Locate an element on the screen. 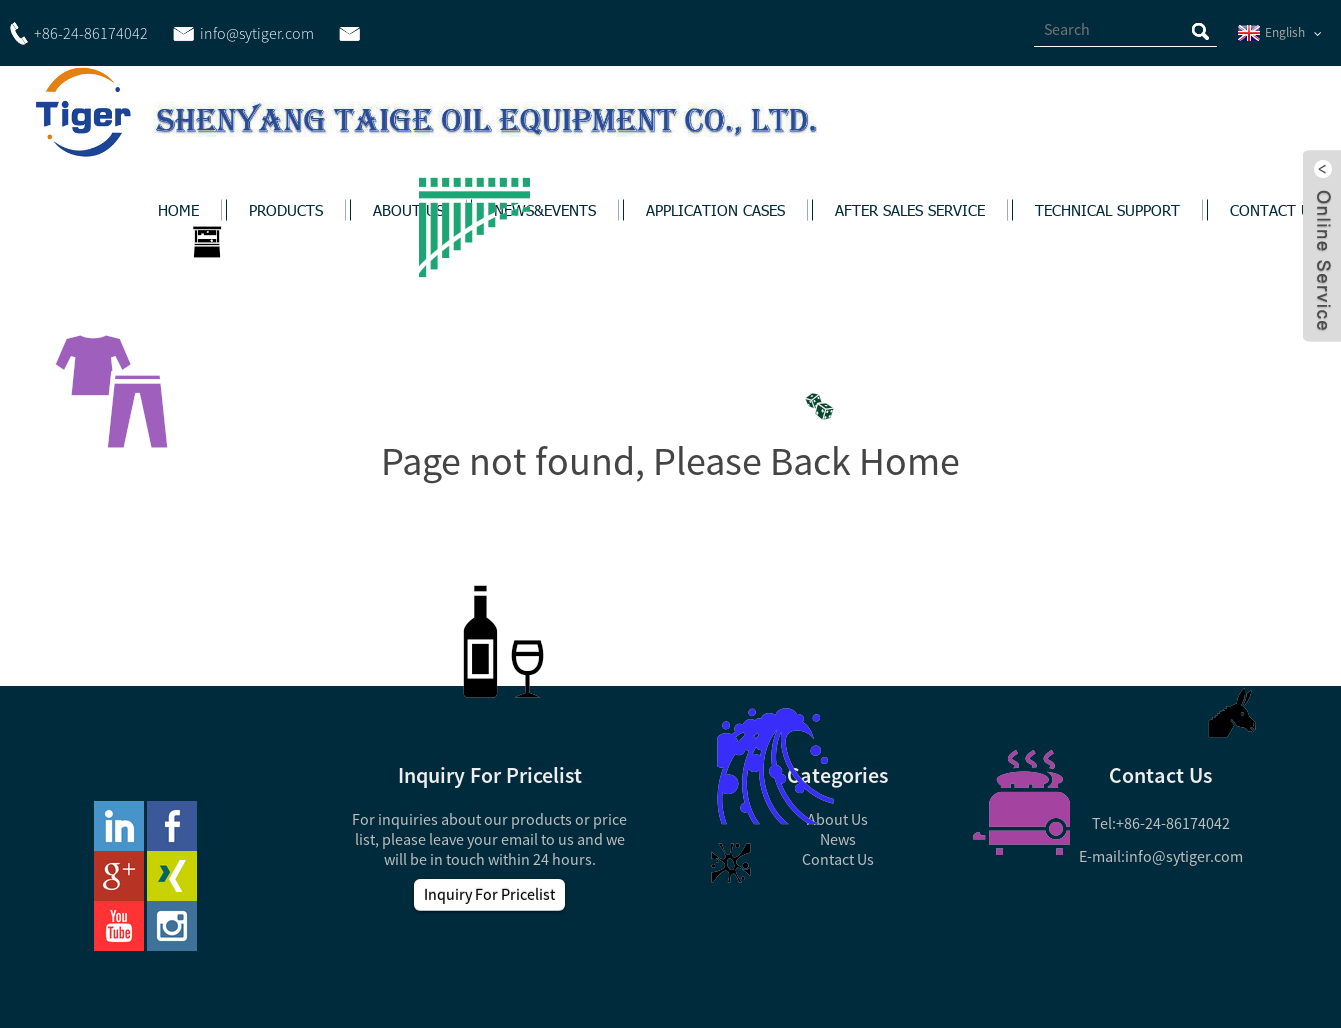 The width and height of the screenshot is (1341, 1028). roll the dice or randomize selection is located at coordinates (819, 406).